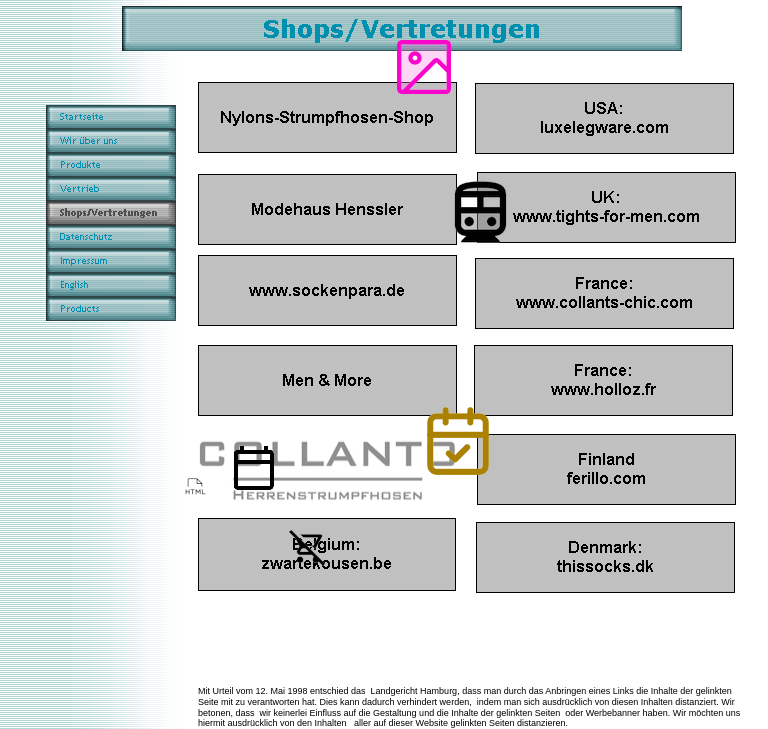 The image size is (768, 729). I want to click on get subway or metro directions, so click(480, 213).